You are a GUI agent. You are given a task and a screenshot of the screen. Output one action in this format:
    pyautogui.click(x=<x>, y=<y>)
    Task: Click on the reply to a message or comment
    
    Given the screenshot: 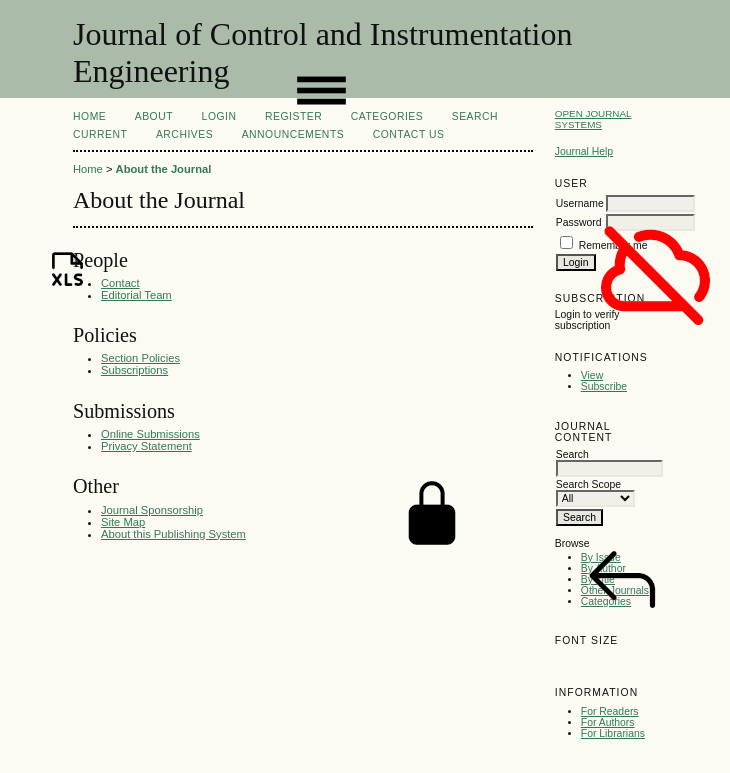 What is the action you would take?
    pyautogui.click(x=621, y=580)
    